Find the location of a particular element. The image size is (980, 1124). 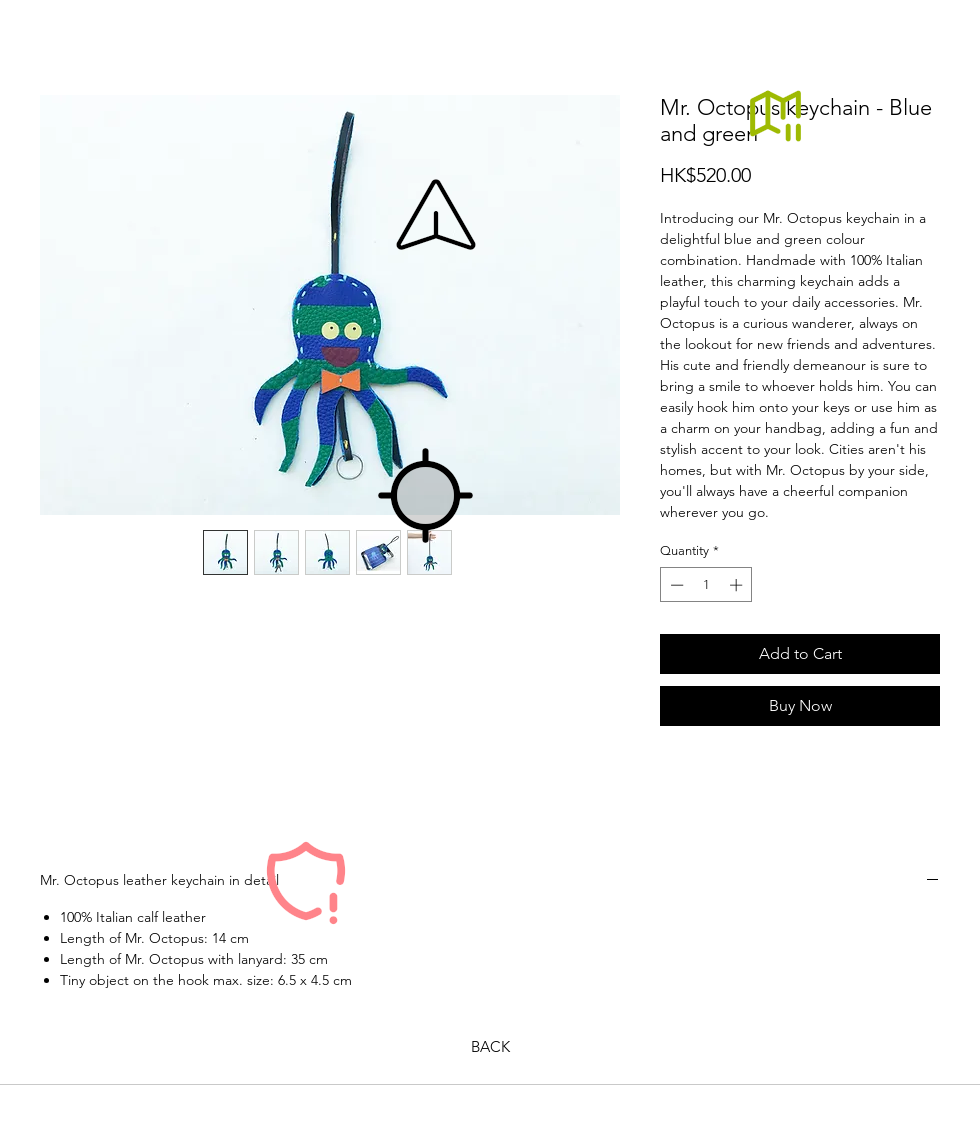

pause map navigation or tracking is located at coordinates (775, 113).